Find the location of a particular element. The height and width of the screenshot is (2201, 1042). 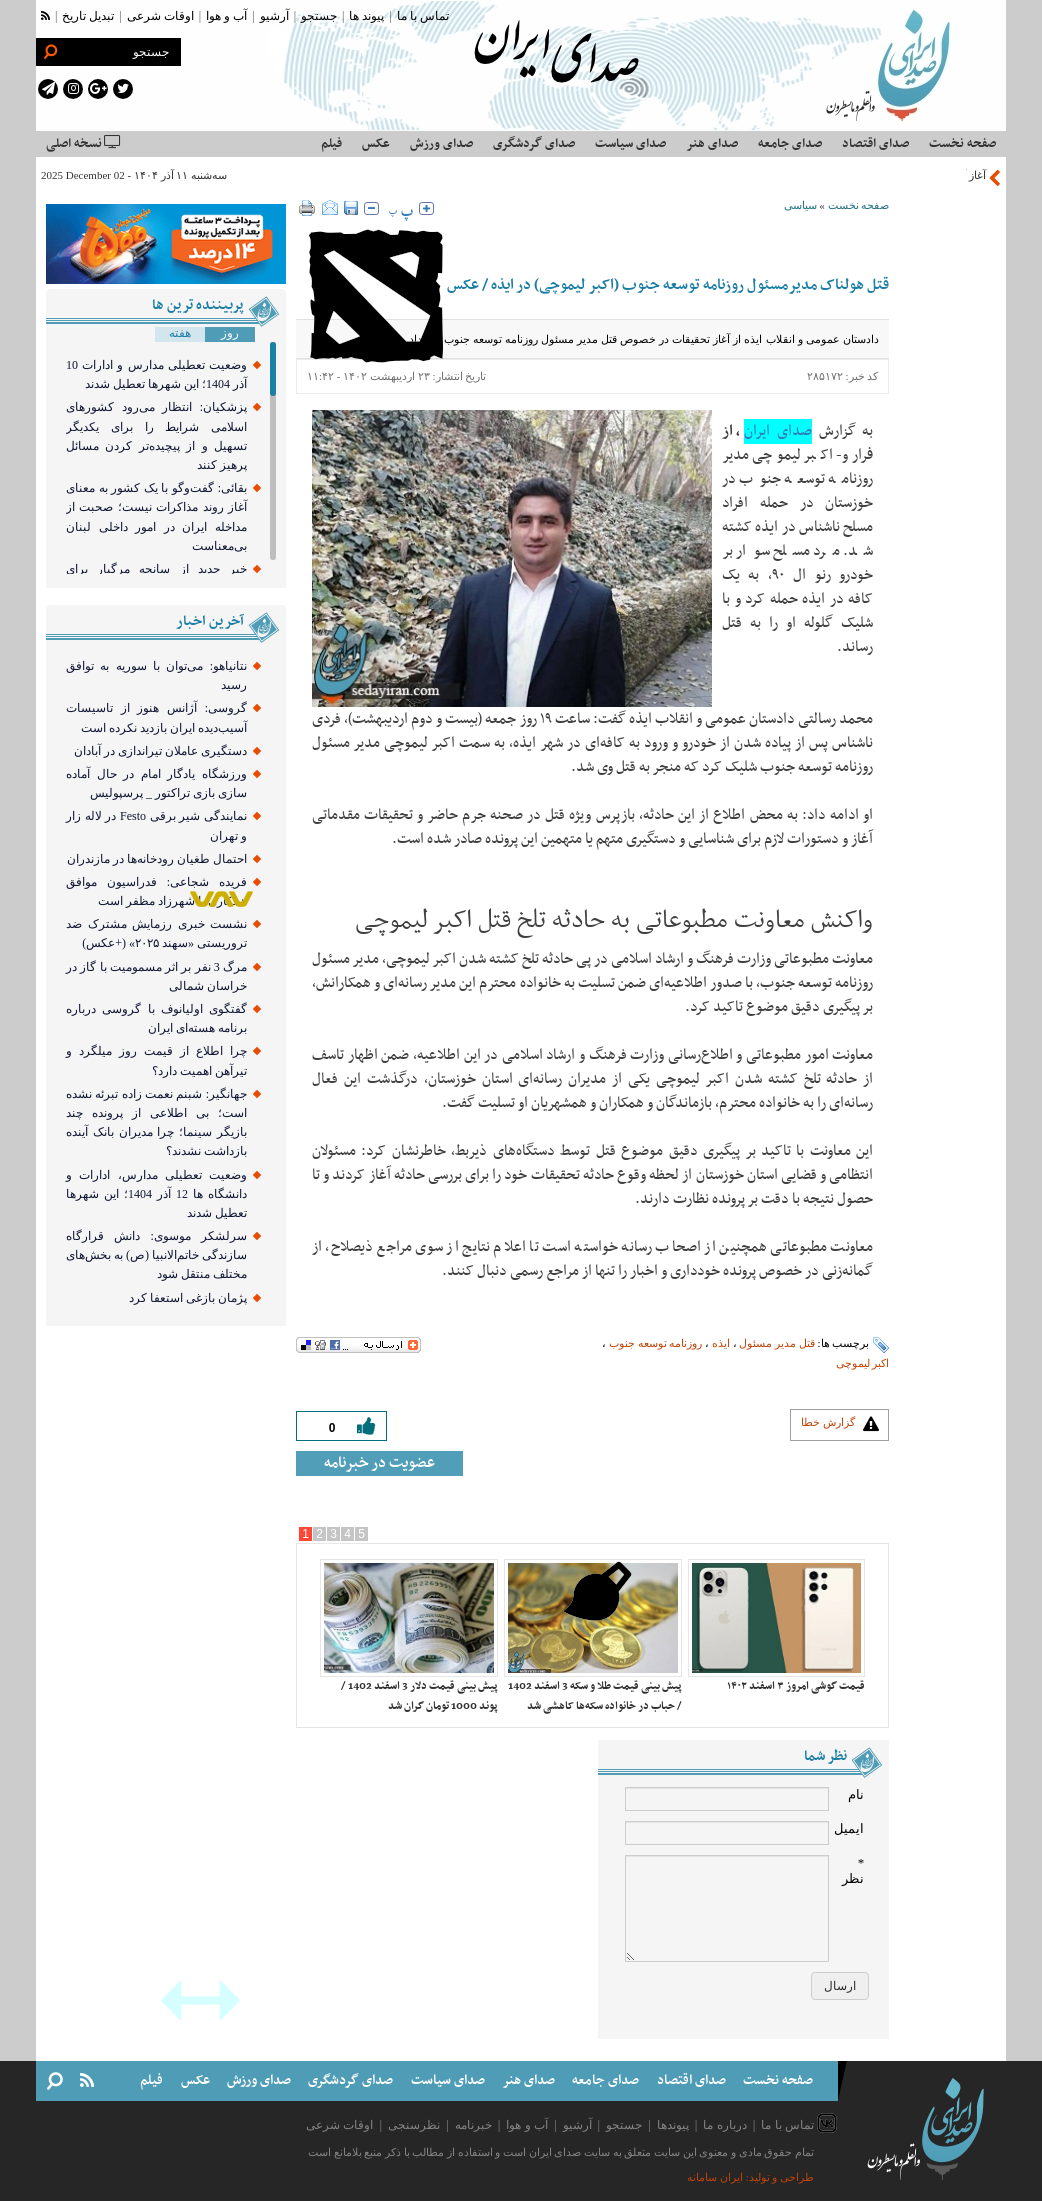

vnv brand logo is located at coordinates (221, 897).